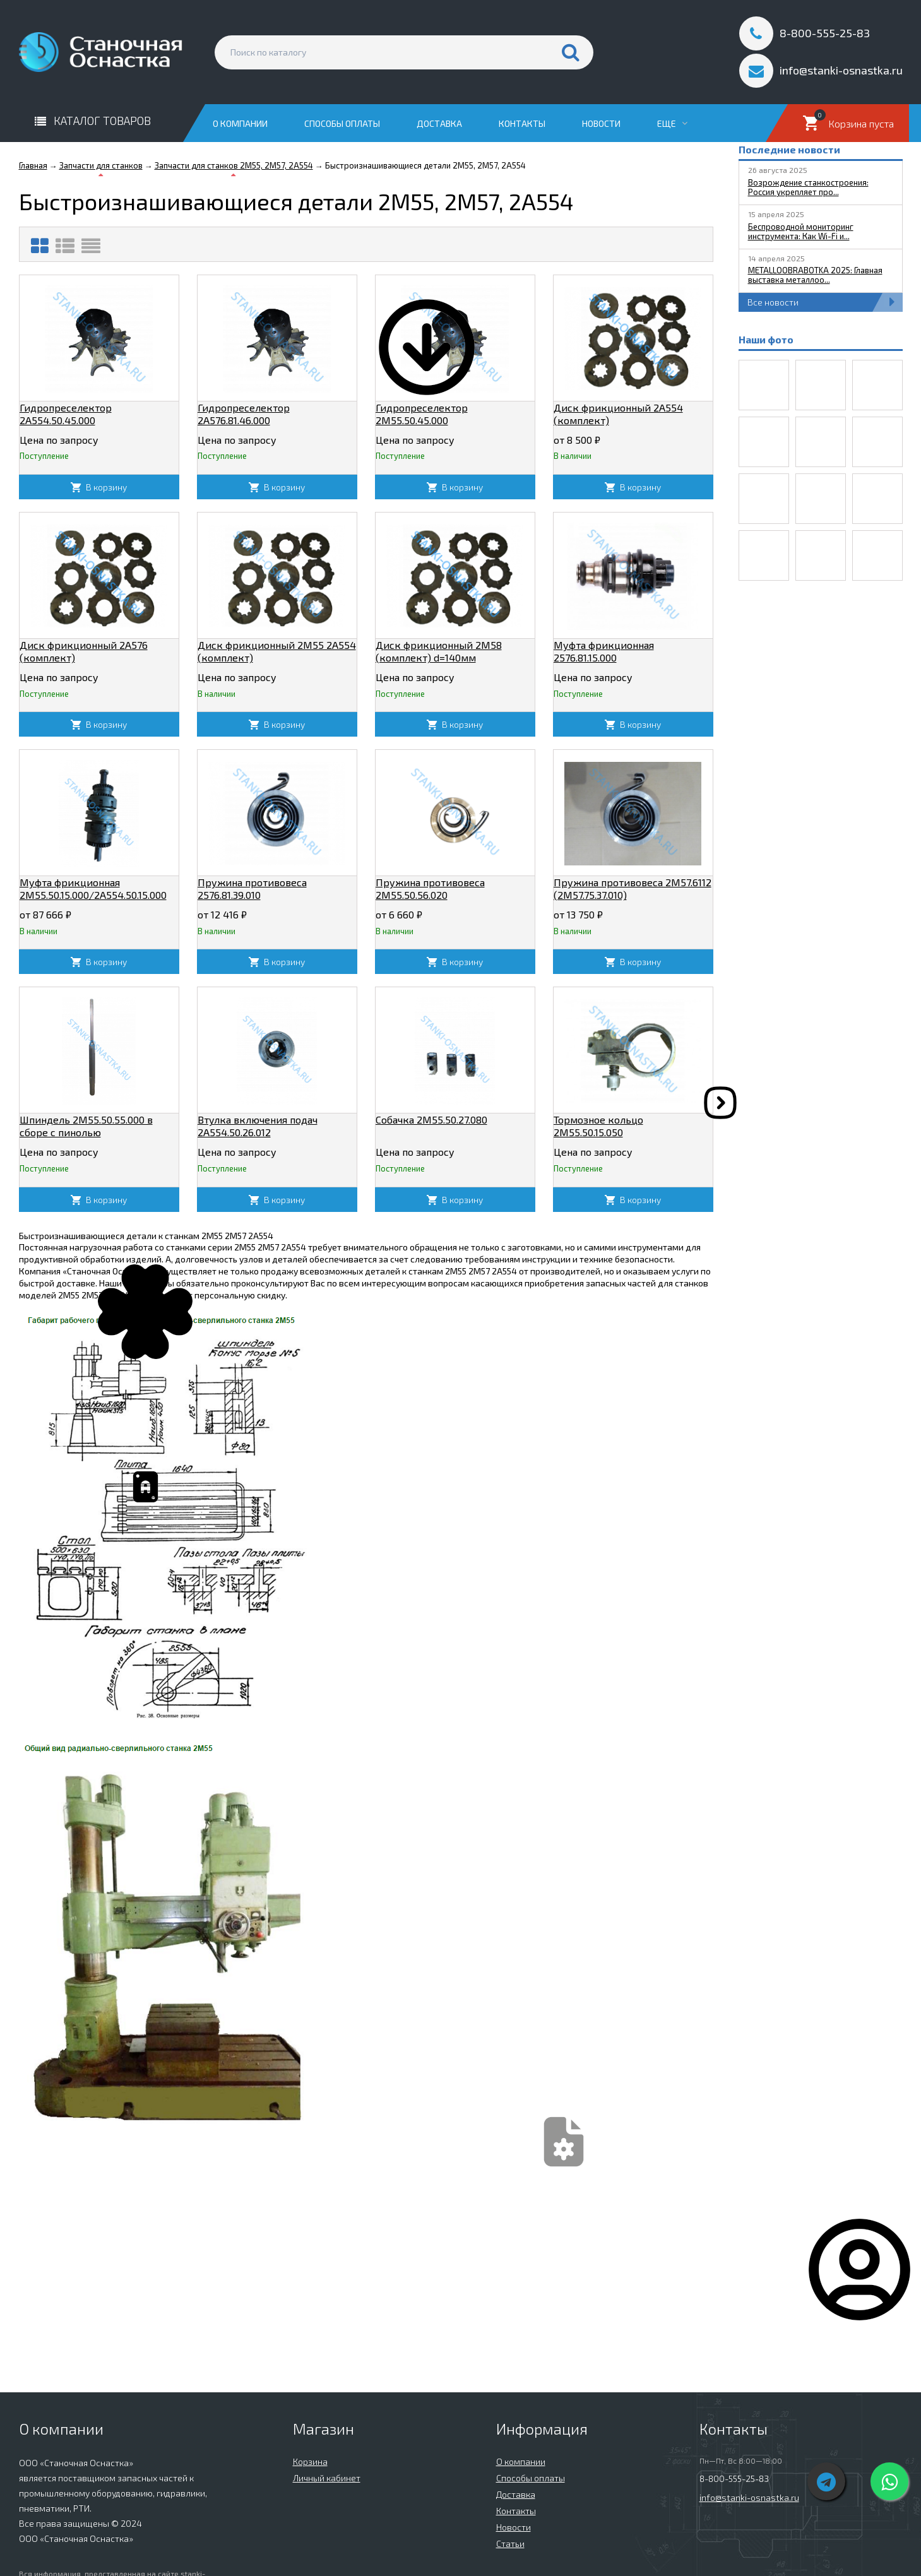 The width and height of the screenshot is (921, 2576). What do you see at coordinates (564, 2142) in the screenshot?
I see `access file settings or preferences` at bounding box center [564, 2142].